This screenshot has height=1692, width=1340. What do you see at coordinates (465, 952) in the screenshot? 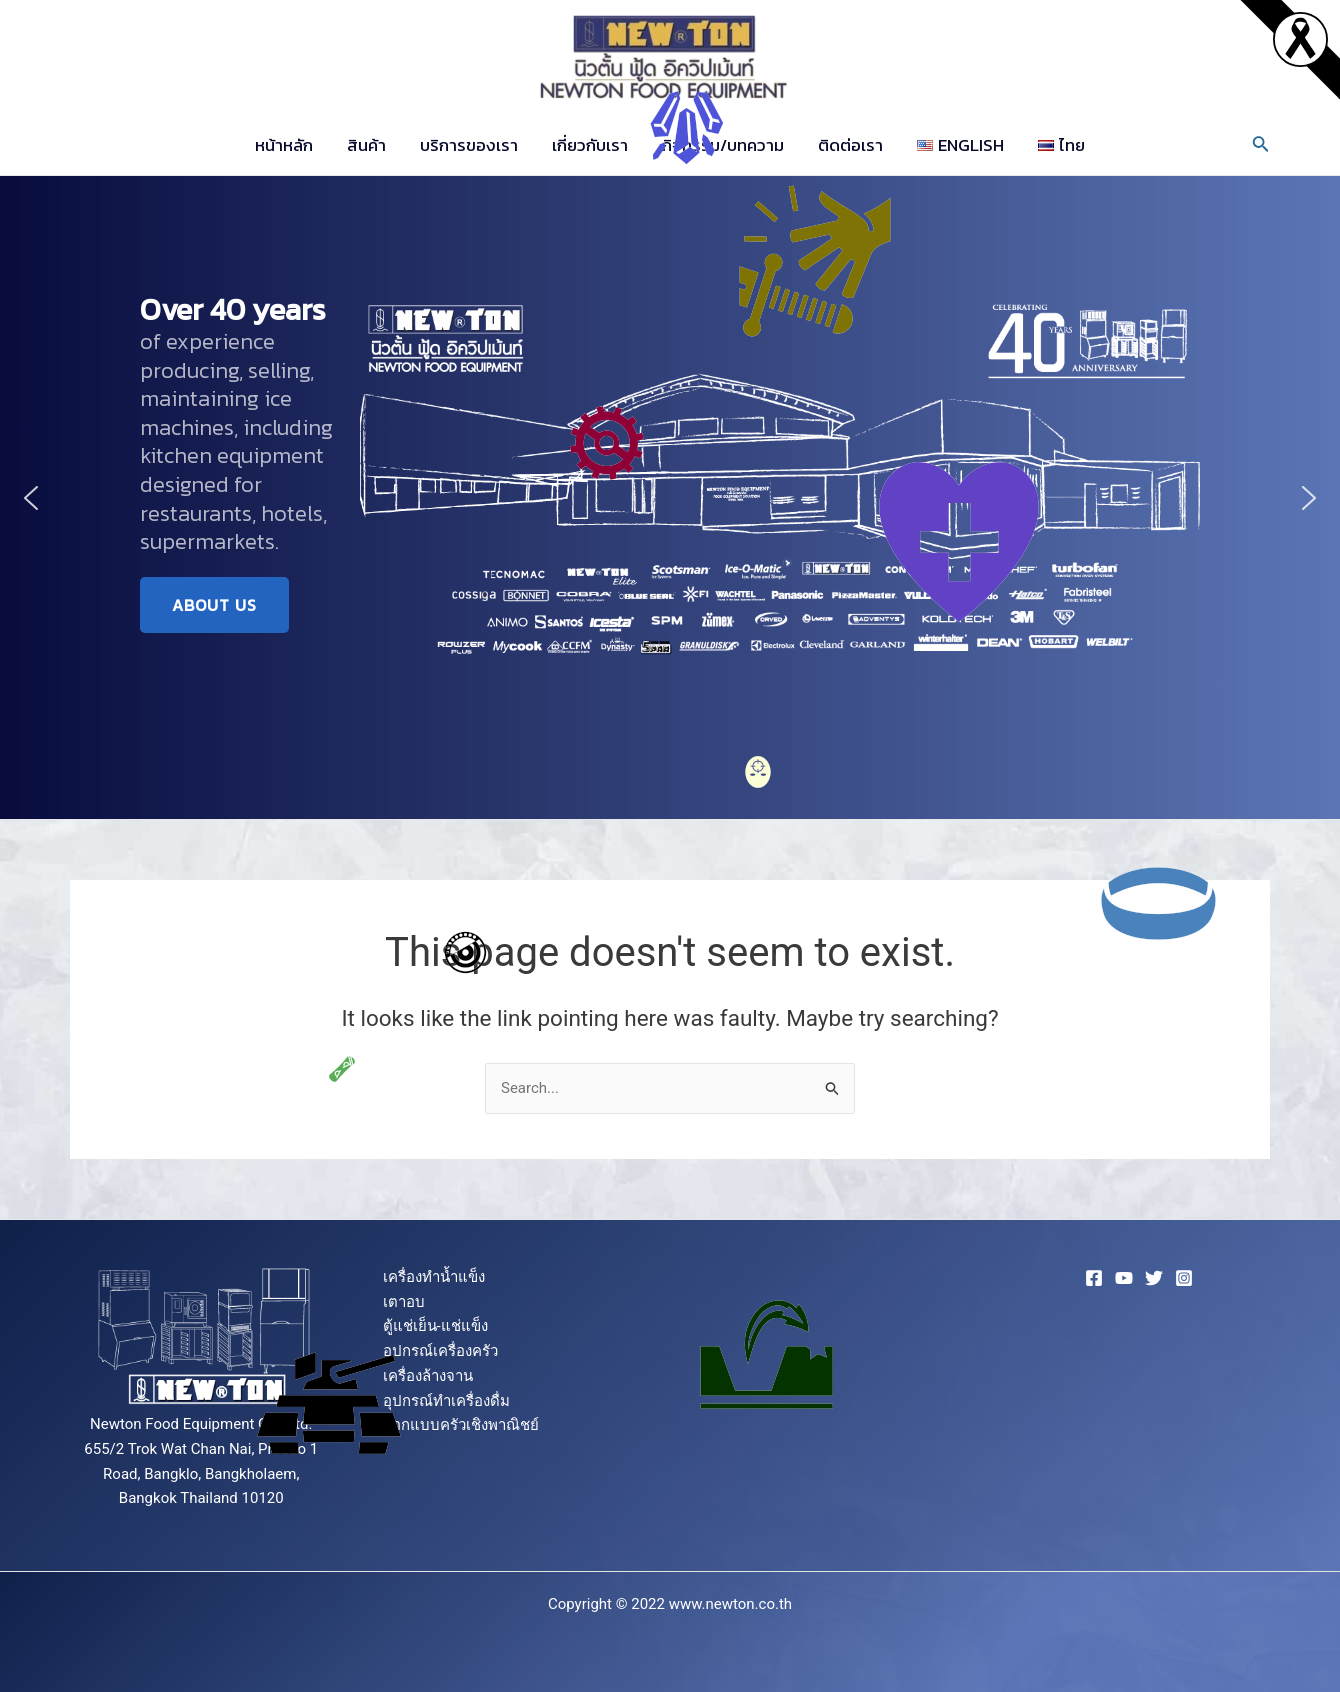
I see `abstract game ability or skill icon` at bounding box center [465, 952].